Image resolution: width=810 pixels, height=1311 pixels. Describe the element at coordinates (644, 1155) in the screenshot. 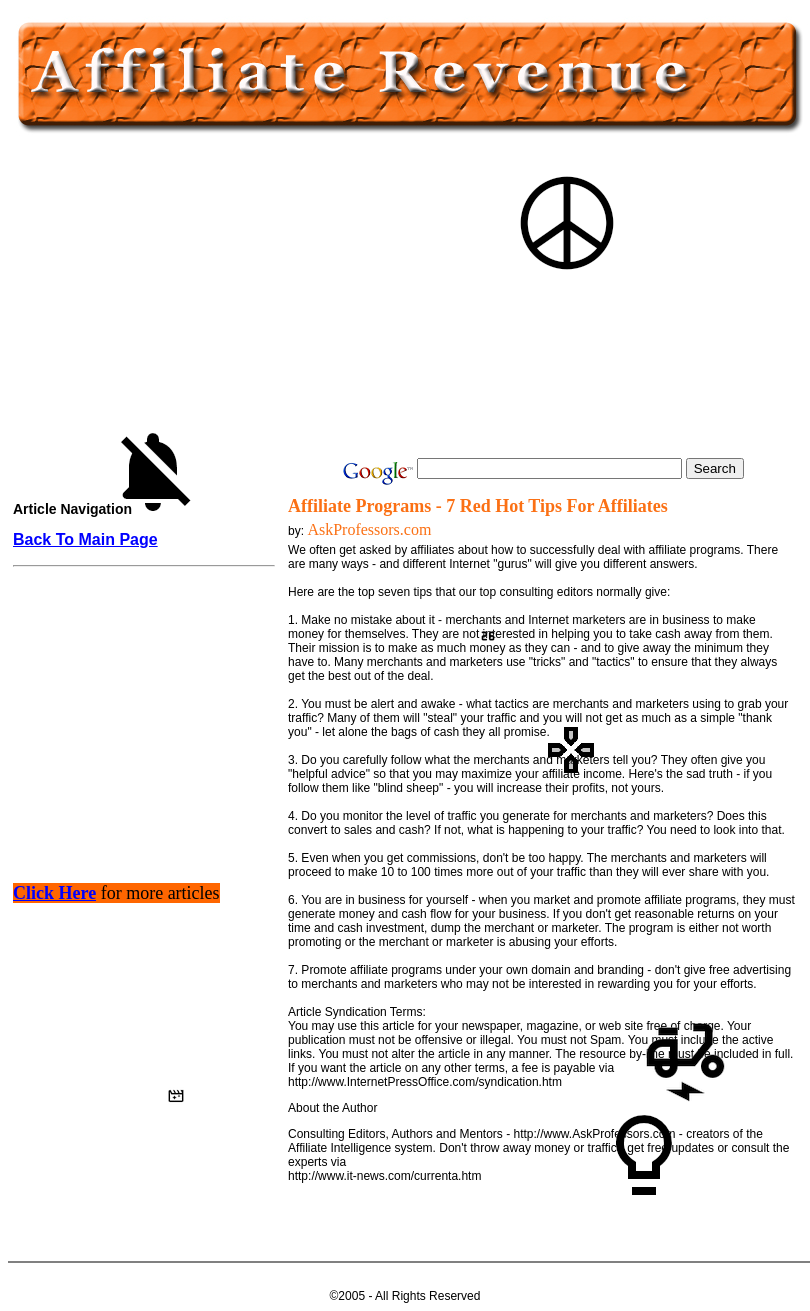

I see `view tips or suggestions` at that location.